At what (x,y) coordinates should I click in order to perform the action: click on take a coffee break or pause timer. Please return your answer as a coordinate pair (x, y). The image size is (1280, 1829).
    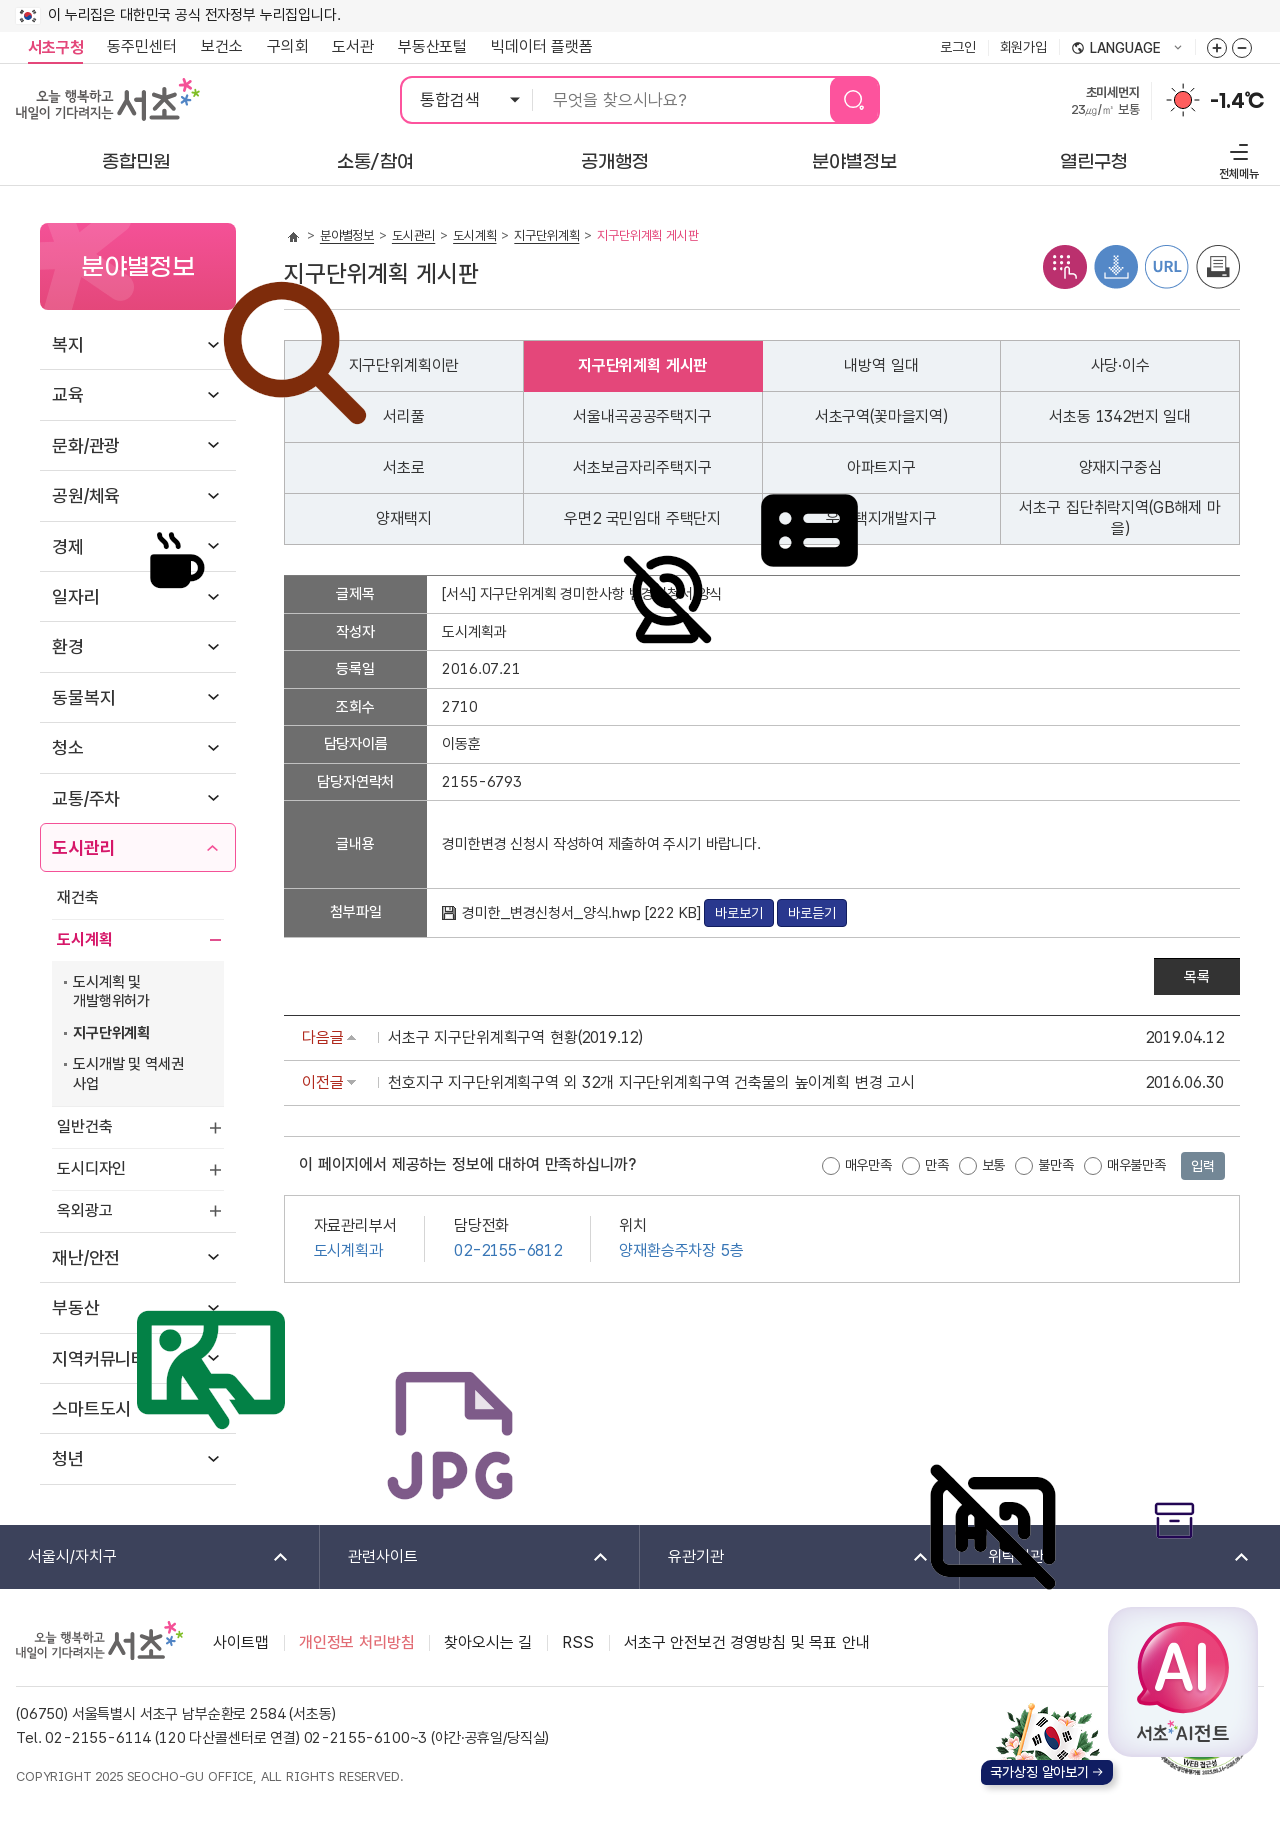
    Looking at the image, I should click on (174, 561).